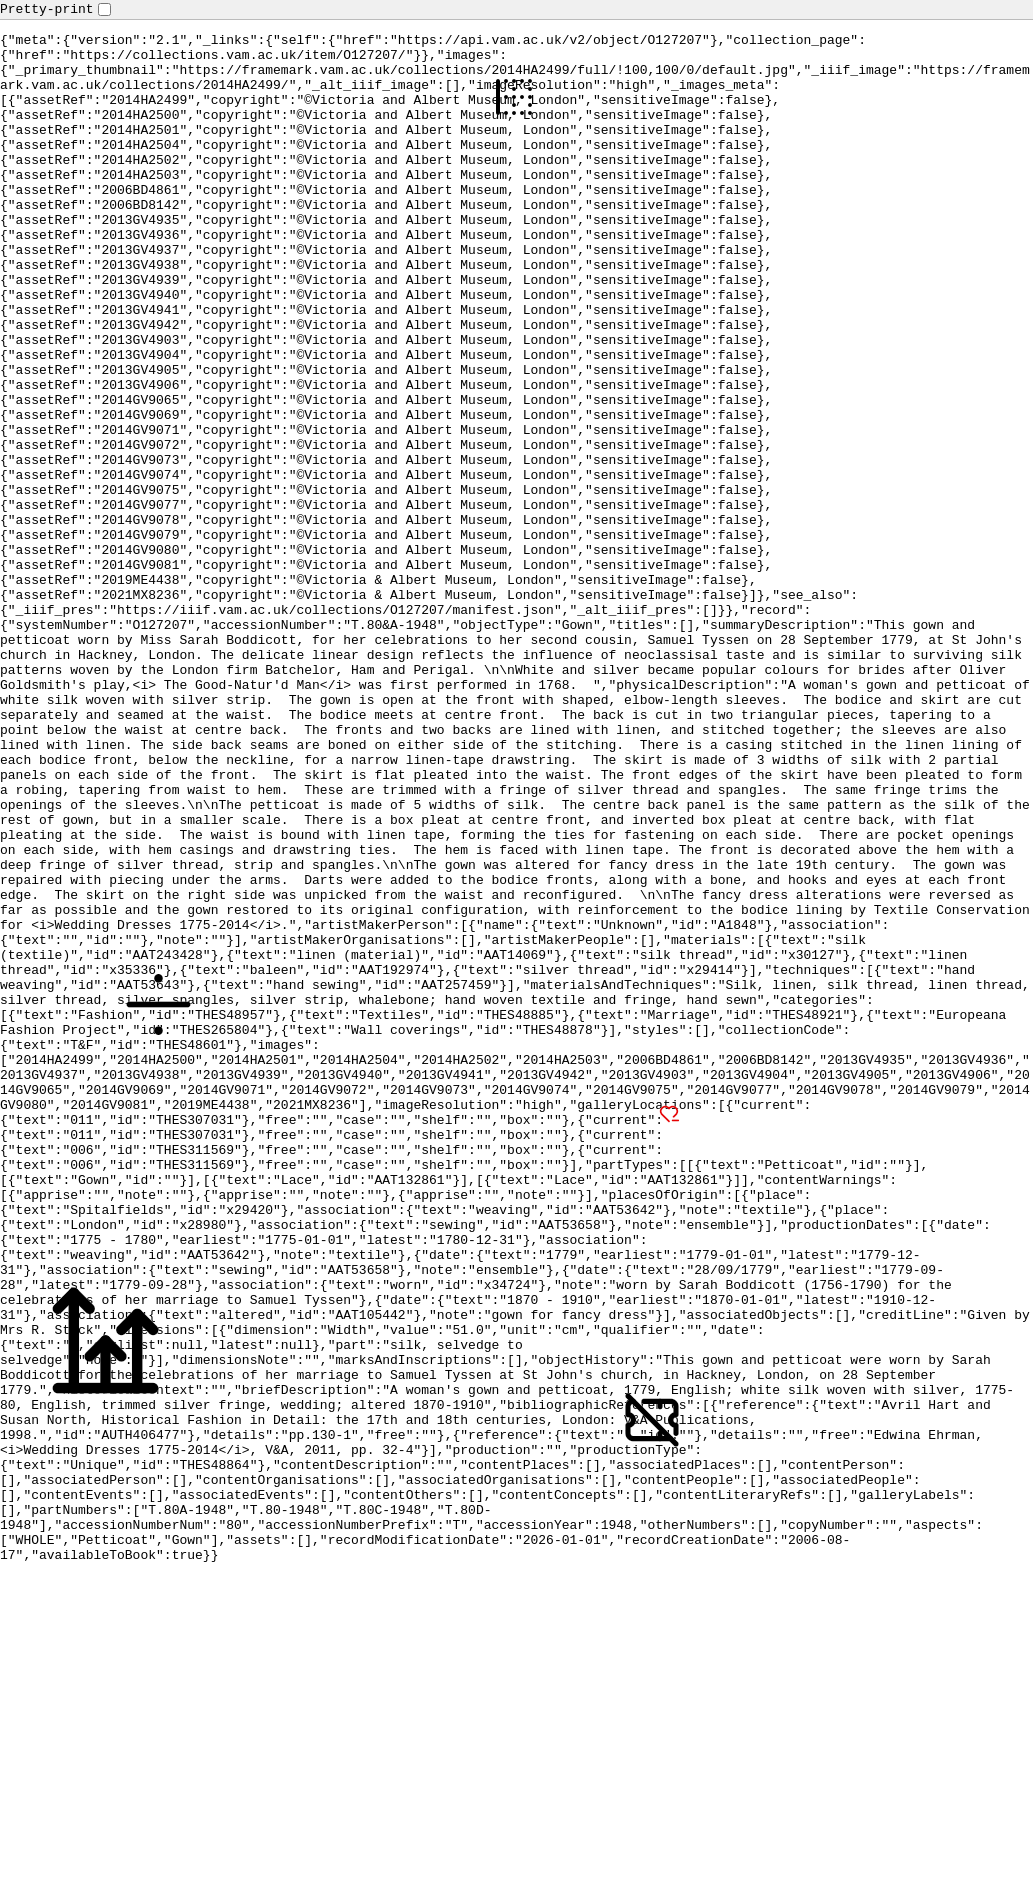 This screenshot has width=1033, height=1882. Describe the element at coordinates (652, 1420) in the screenshot. I see `ticket unavailable or sold out` at that location.